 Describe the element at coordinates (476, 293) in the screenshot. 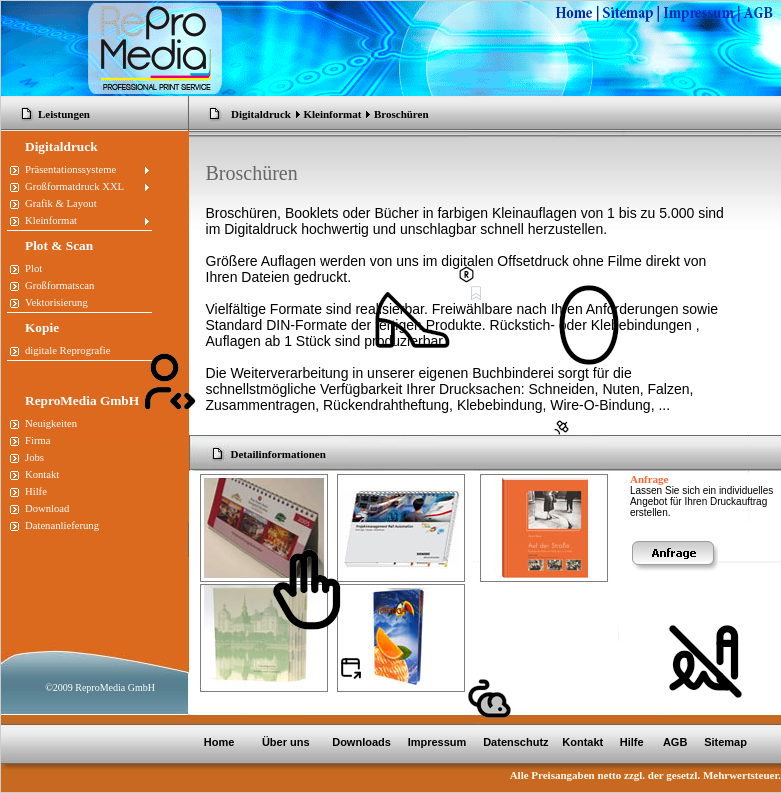

I see `save this item for later` at that location.